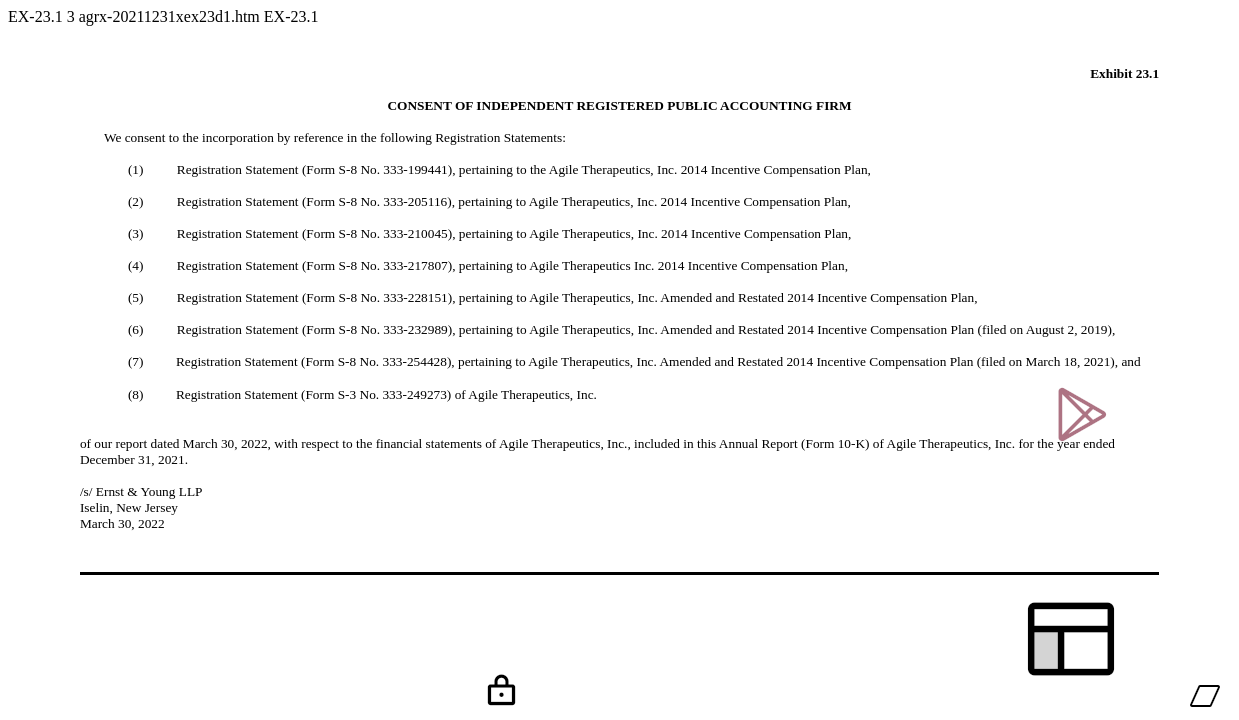 The image size is (1239, 720). Describe the element at coordinates (1205, 696) in the screenshot. I see `select parallelogram shape tool` at that location.